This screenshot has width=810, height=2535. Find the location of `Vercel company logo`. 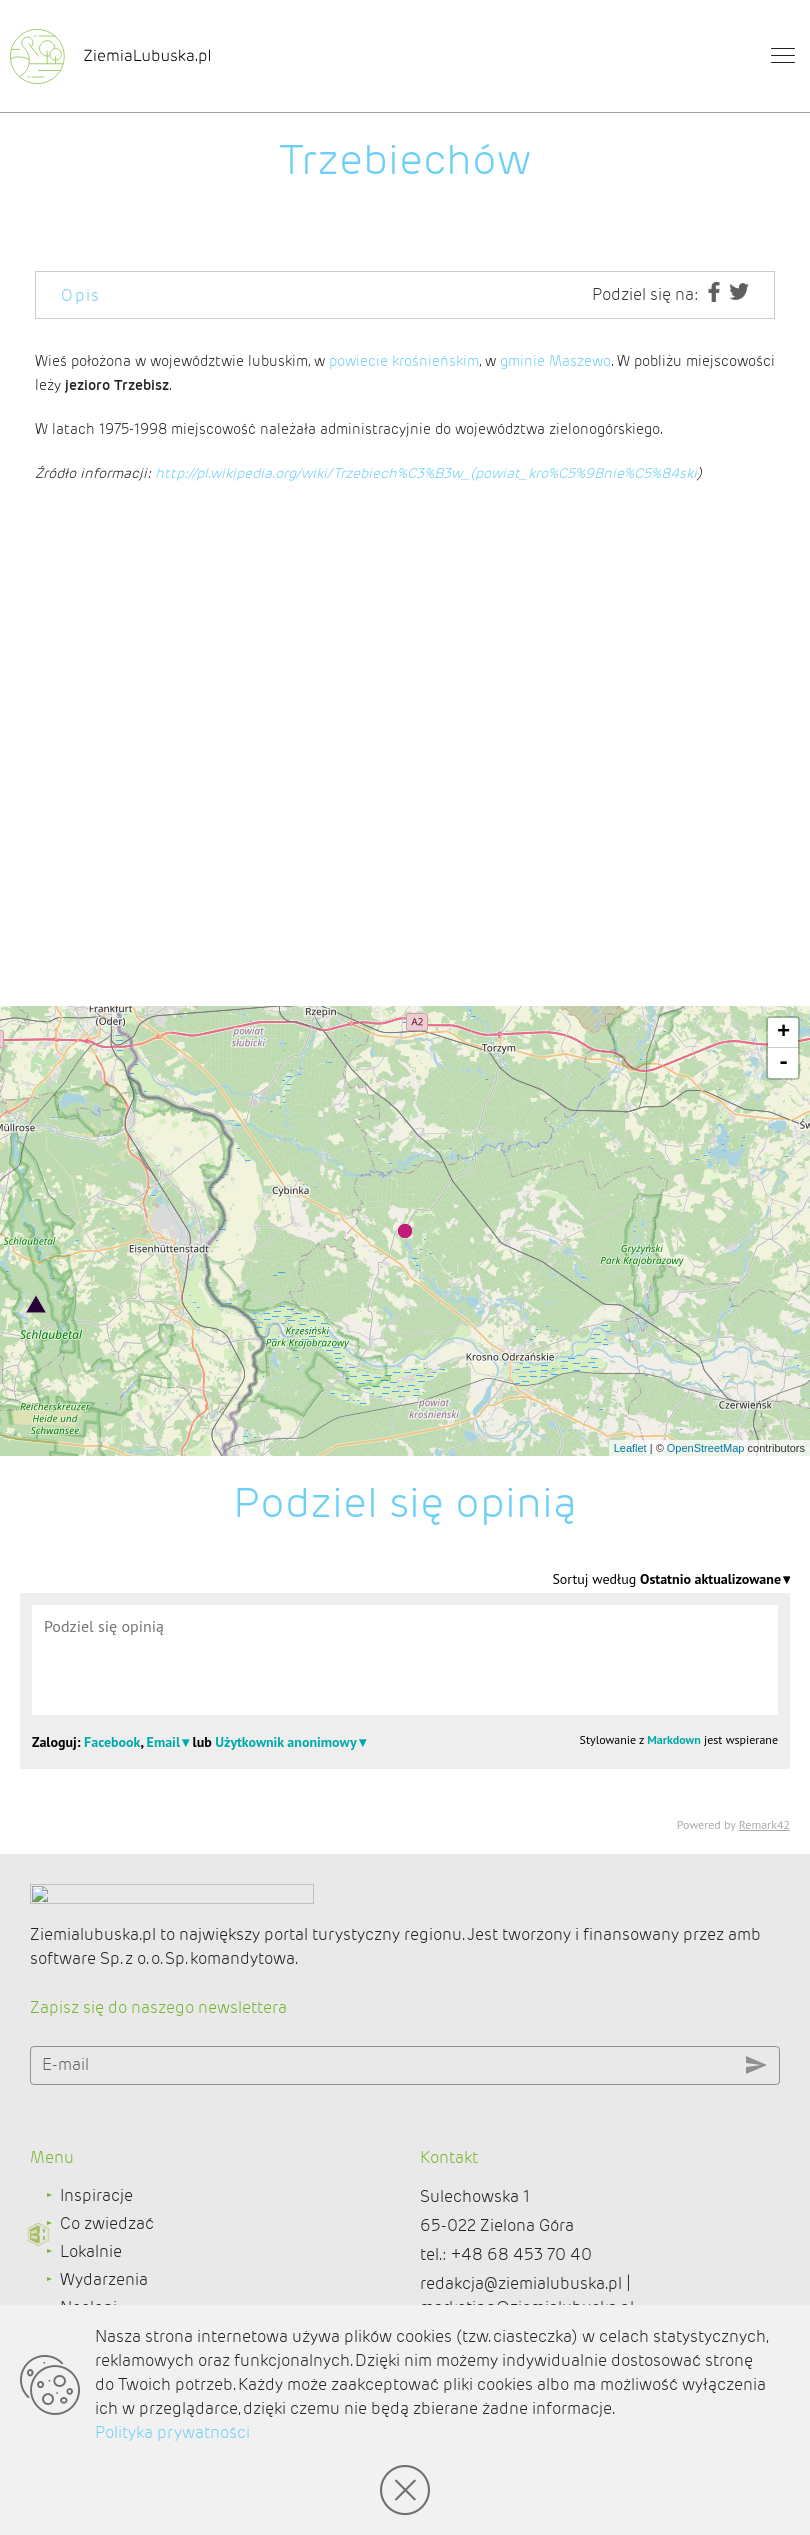

Vercel company logo is located at coordinates (36, 1304).